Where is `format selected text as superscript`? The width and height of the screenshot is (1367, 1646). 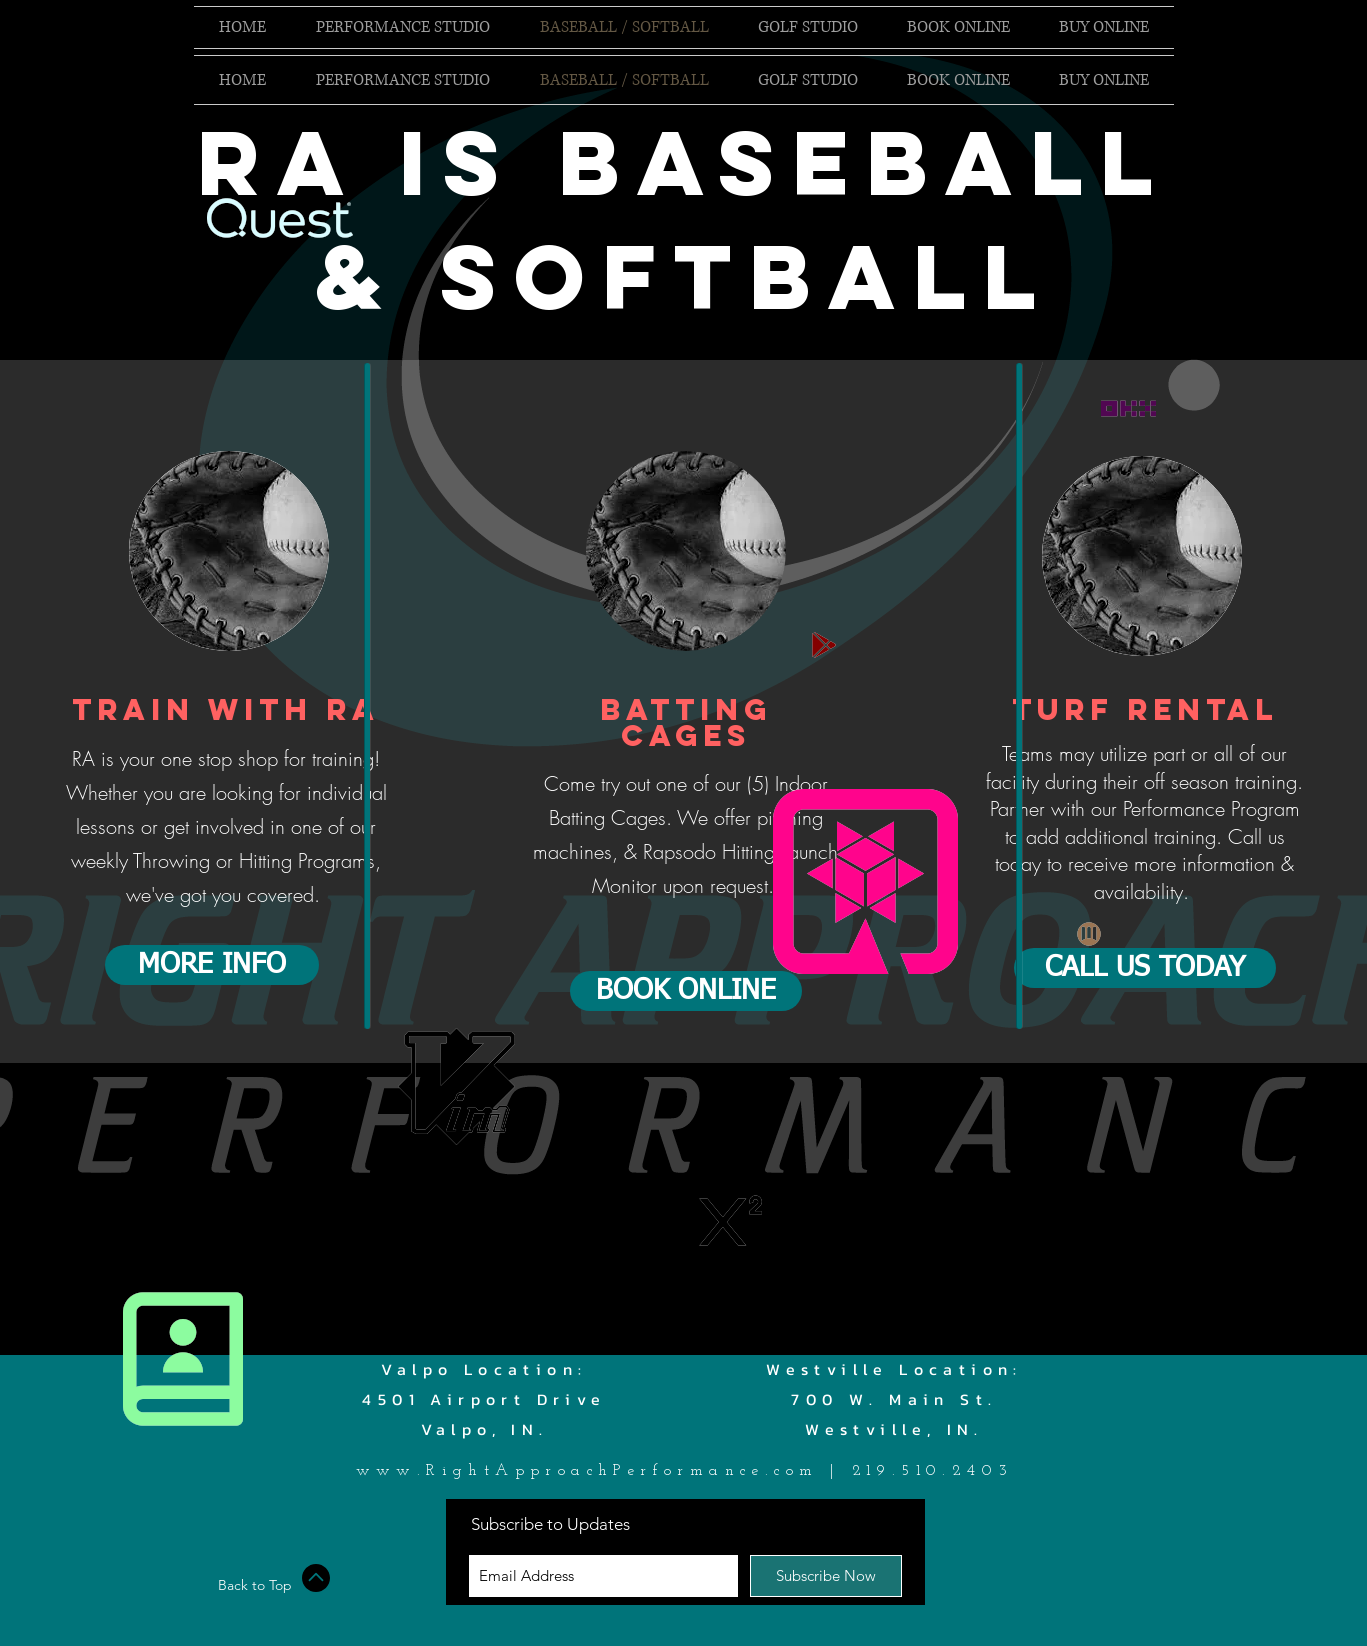
format selected text as superscript is located at coordinates (727, 1220).